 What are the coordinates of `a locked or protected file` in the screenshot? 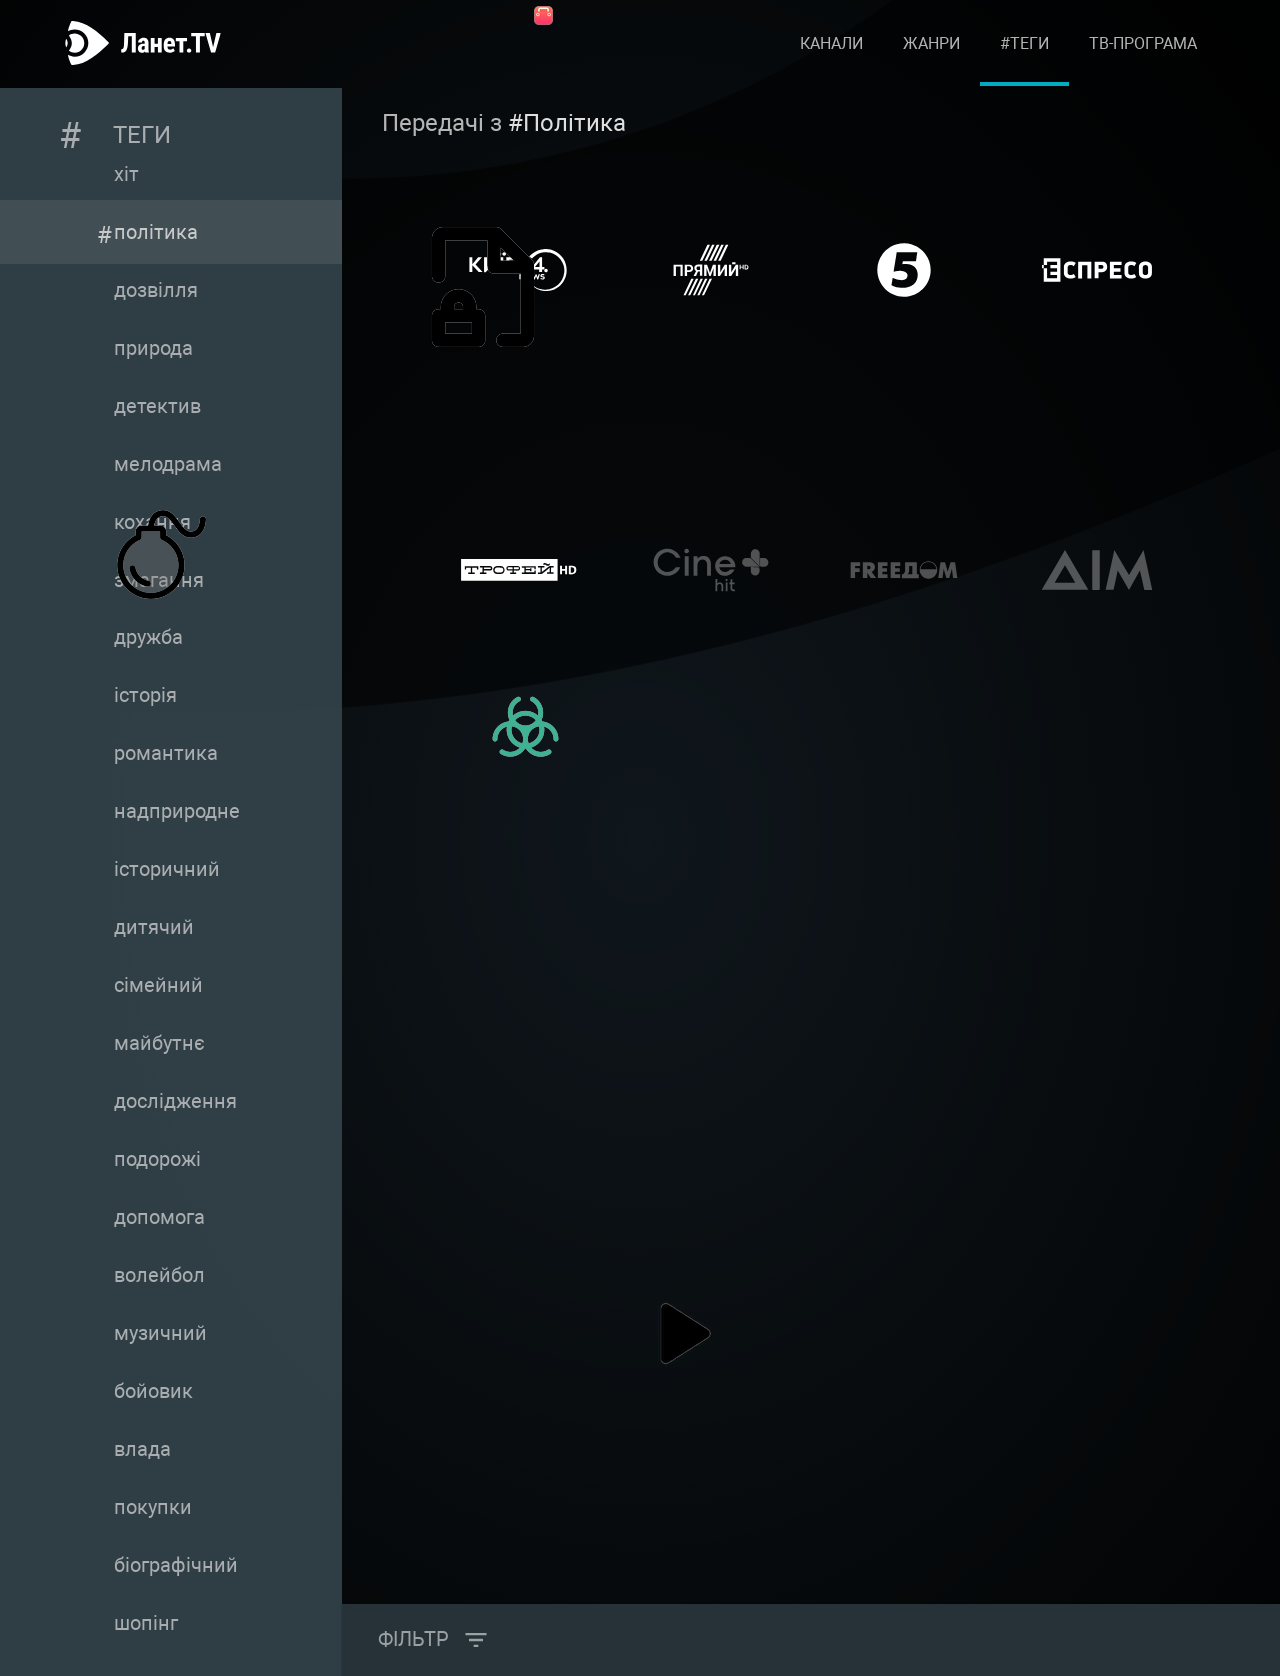 It's located at (483, 287).